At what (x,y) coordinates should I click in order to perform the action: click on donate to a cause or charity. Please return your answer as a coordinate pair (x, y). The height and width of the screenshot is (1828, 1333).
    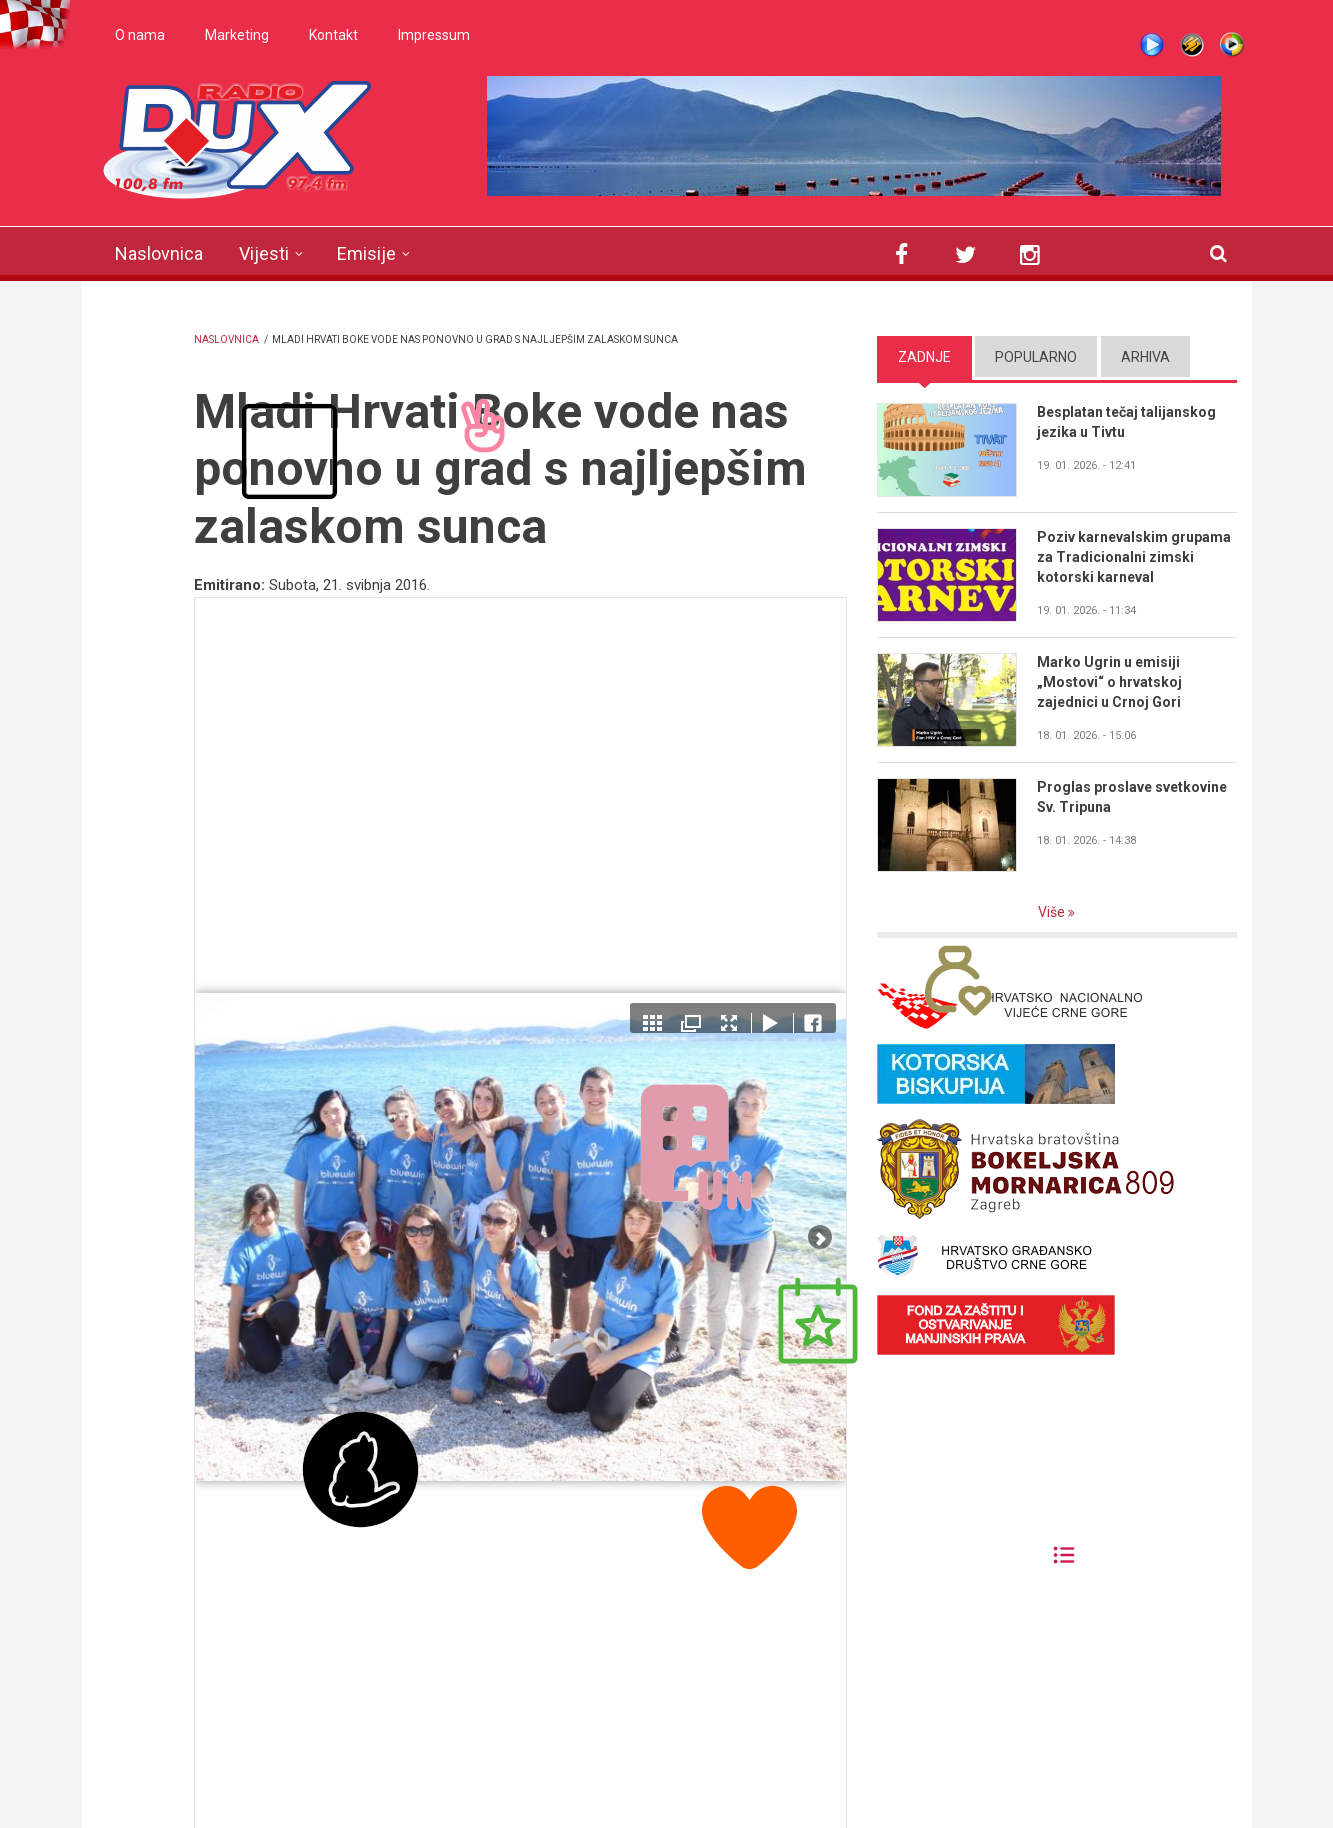
    Looking at the image, I should click on (955, 979).